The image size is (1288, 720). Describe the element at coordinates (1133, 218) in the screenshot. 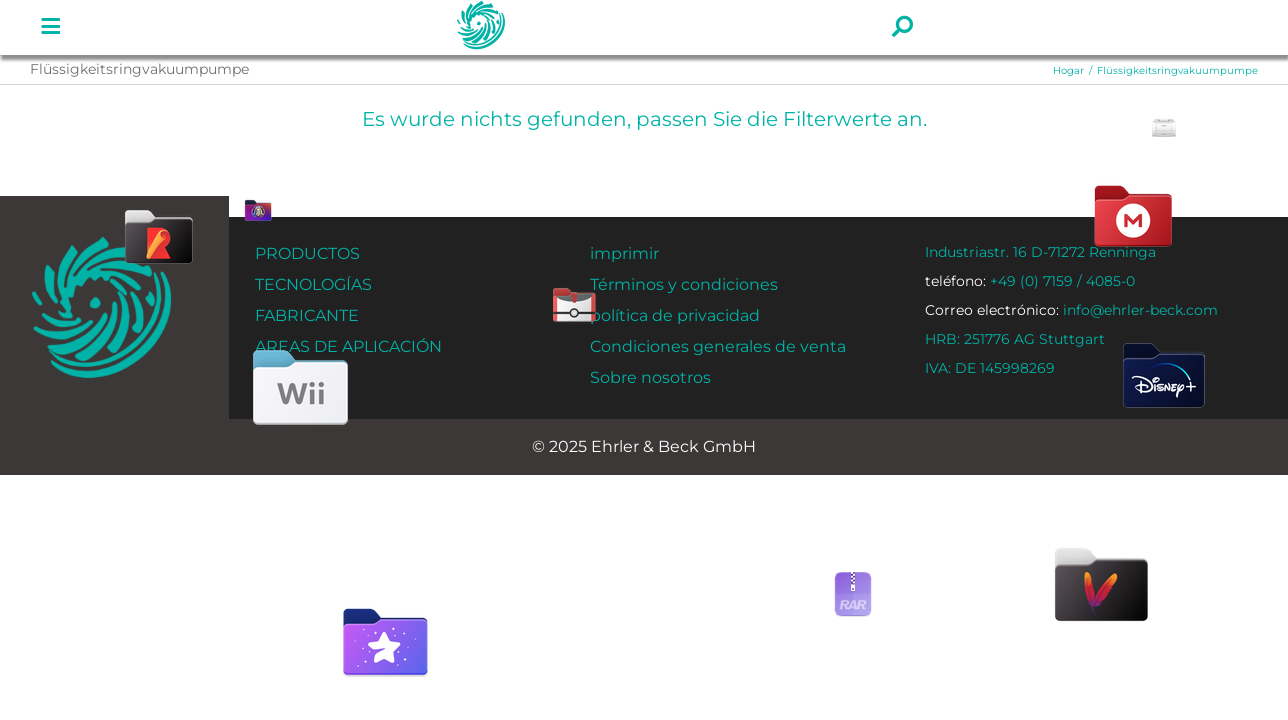

I see `open mega cloud storage folder` at that location.